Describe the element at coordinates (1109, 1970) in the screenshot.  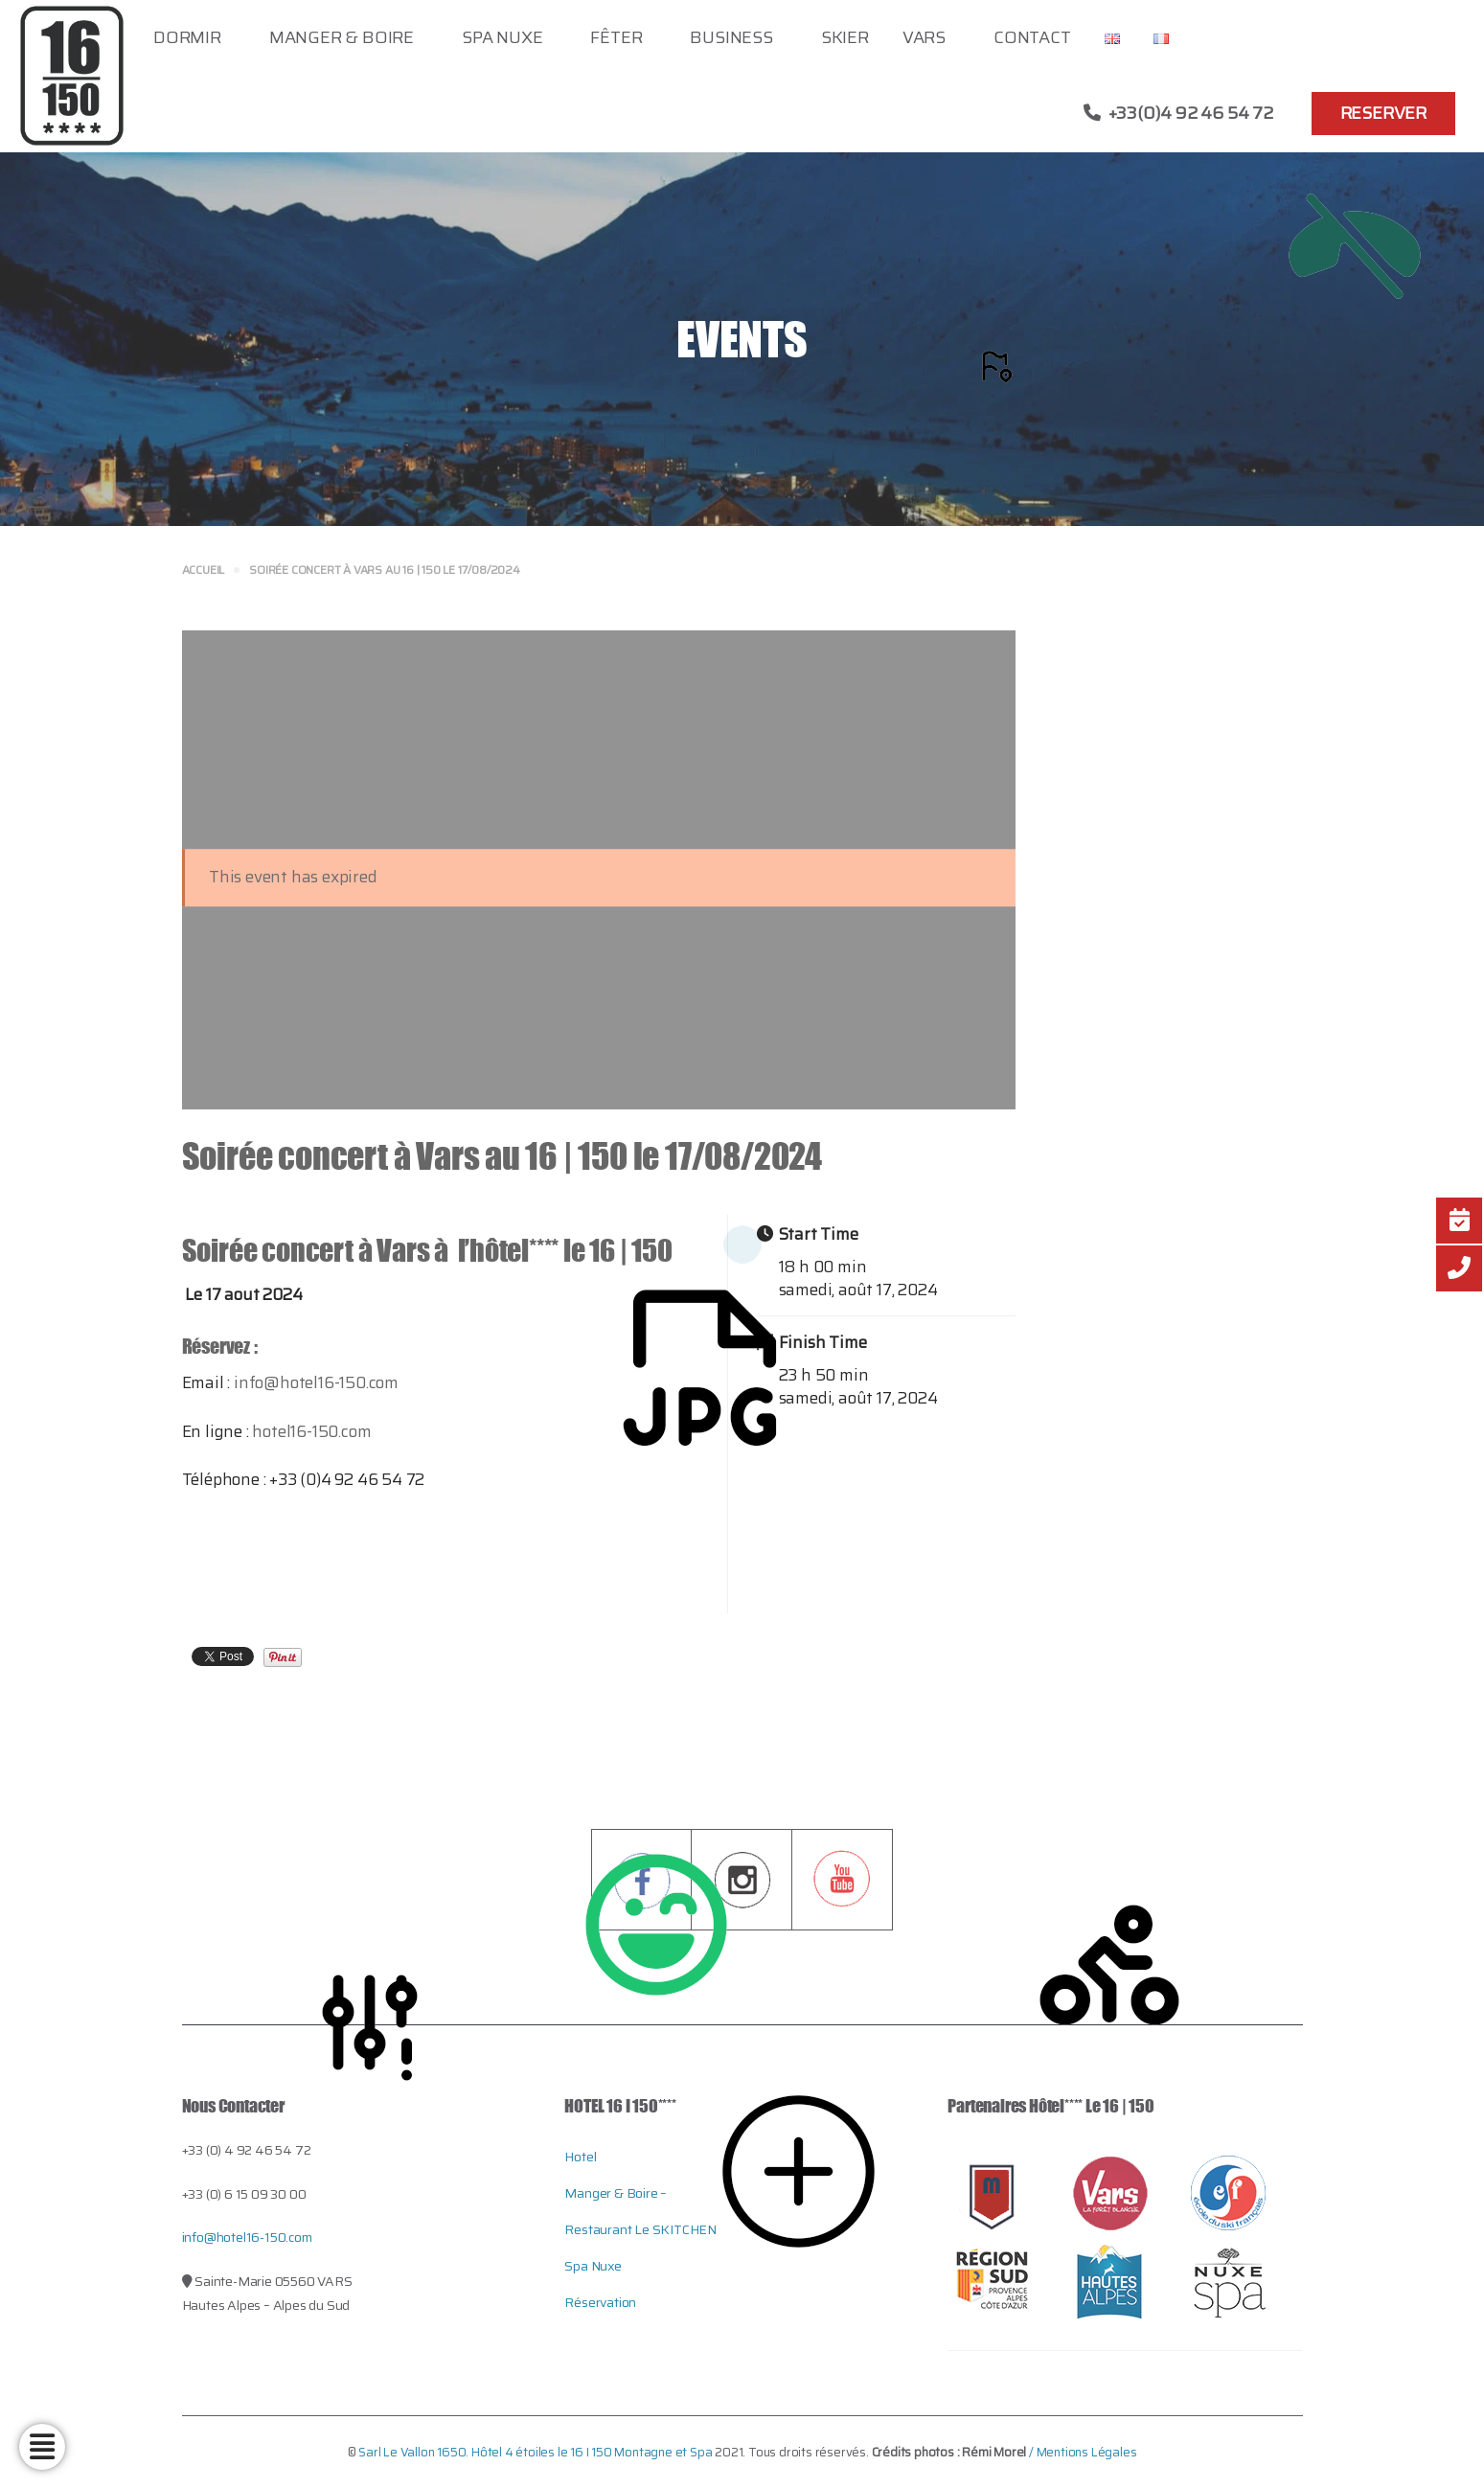
I see `access cycling or bike-related features` at that location.